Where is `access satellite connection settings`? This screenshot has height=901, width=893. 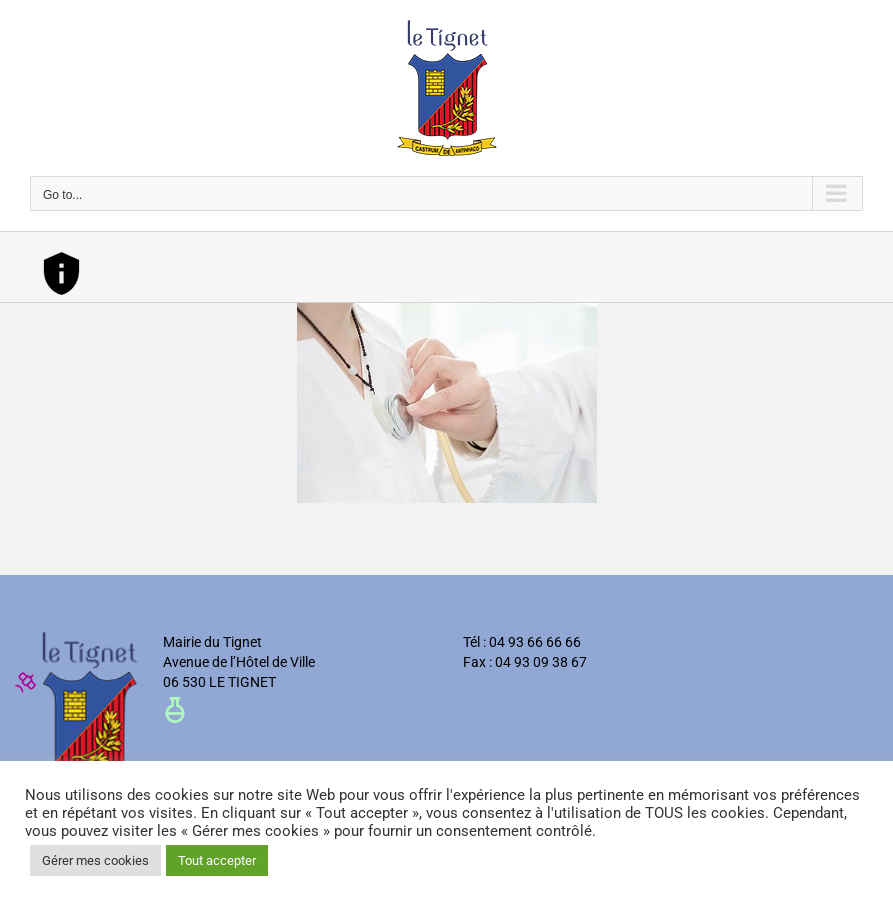 access satellite connection settings is located at coordinates (25, 682).